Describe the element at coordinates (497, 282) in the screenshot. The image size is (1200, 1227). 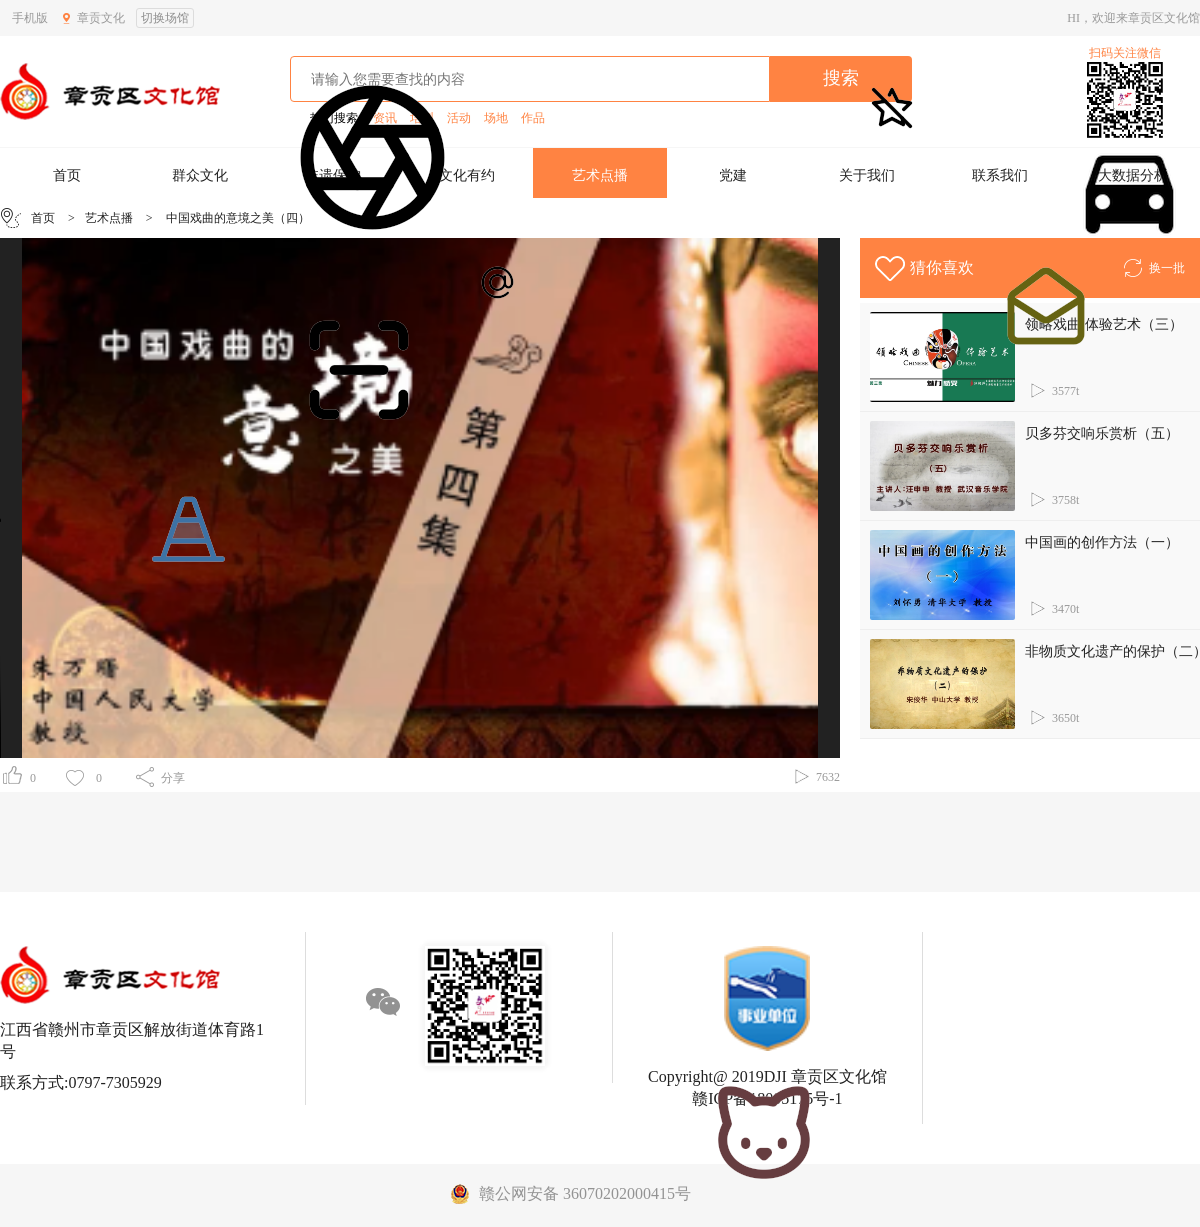
I see `mention a user or tag someone` at that location.